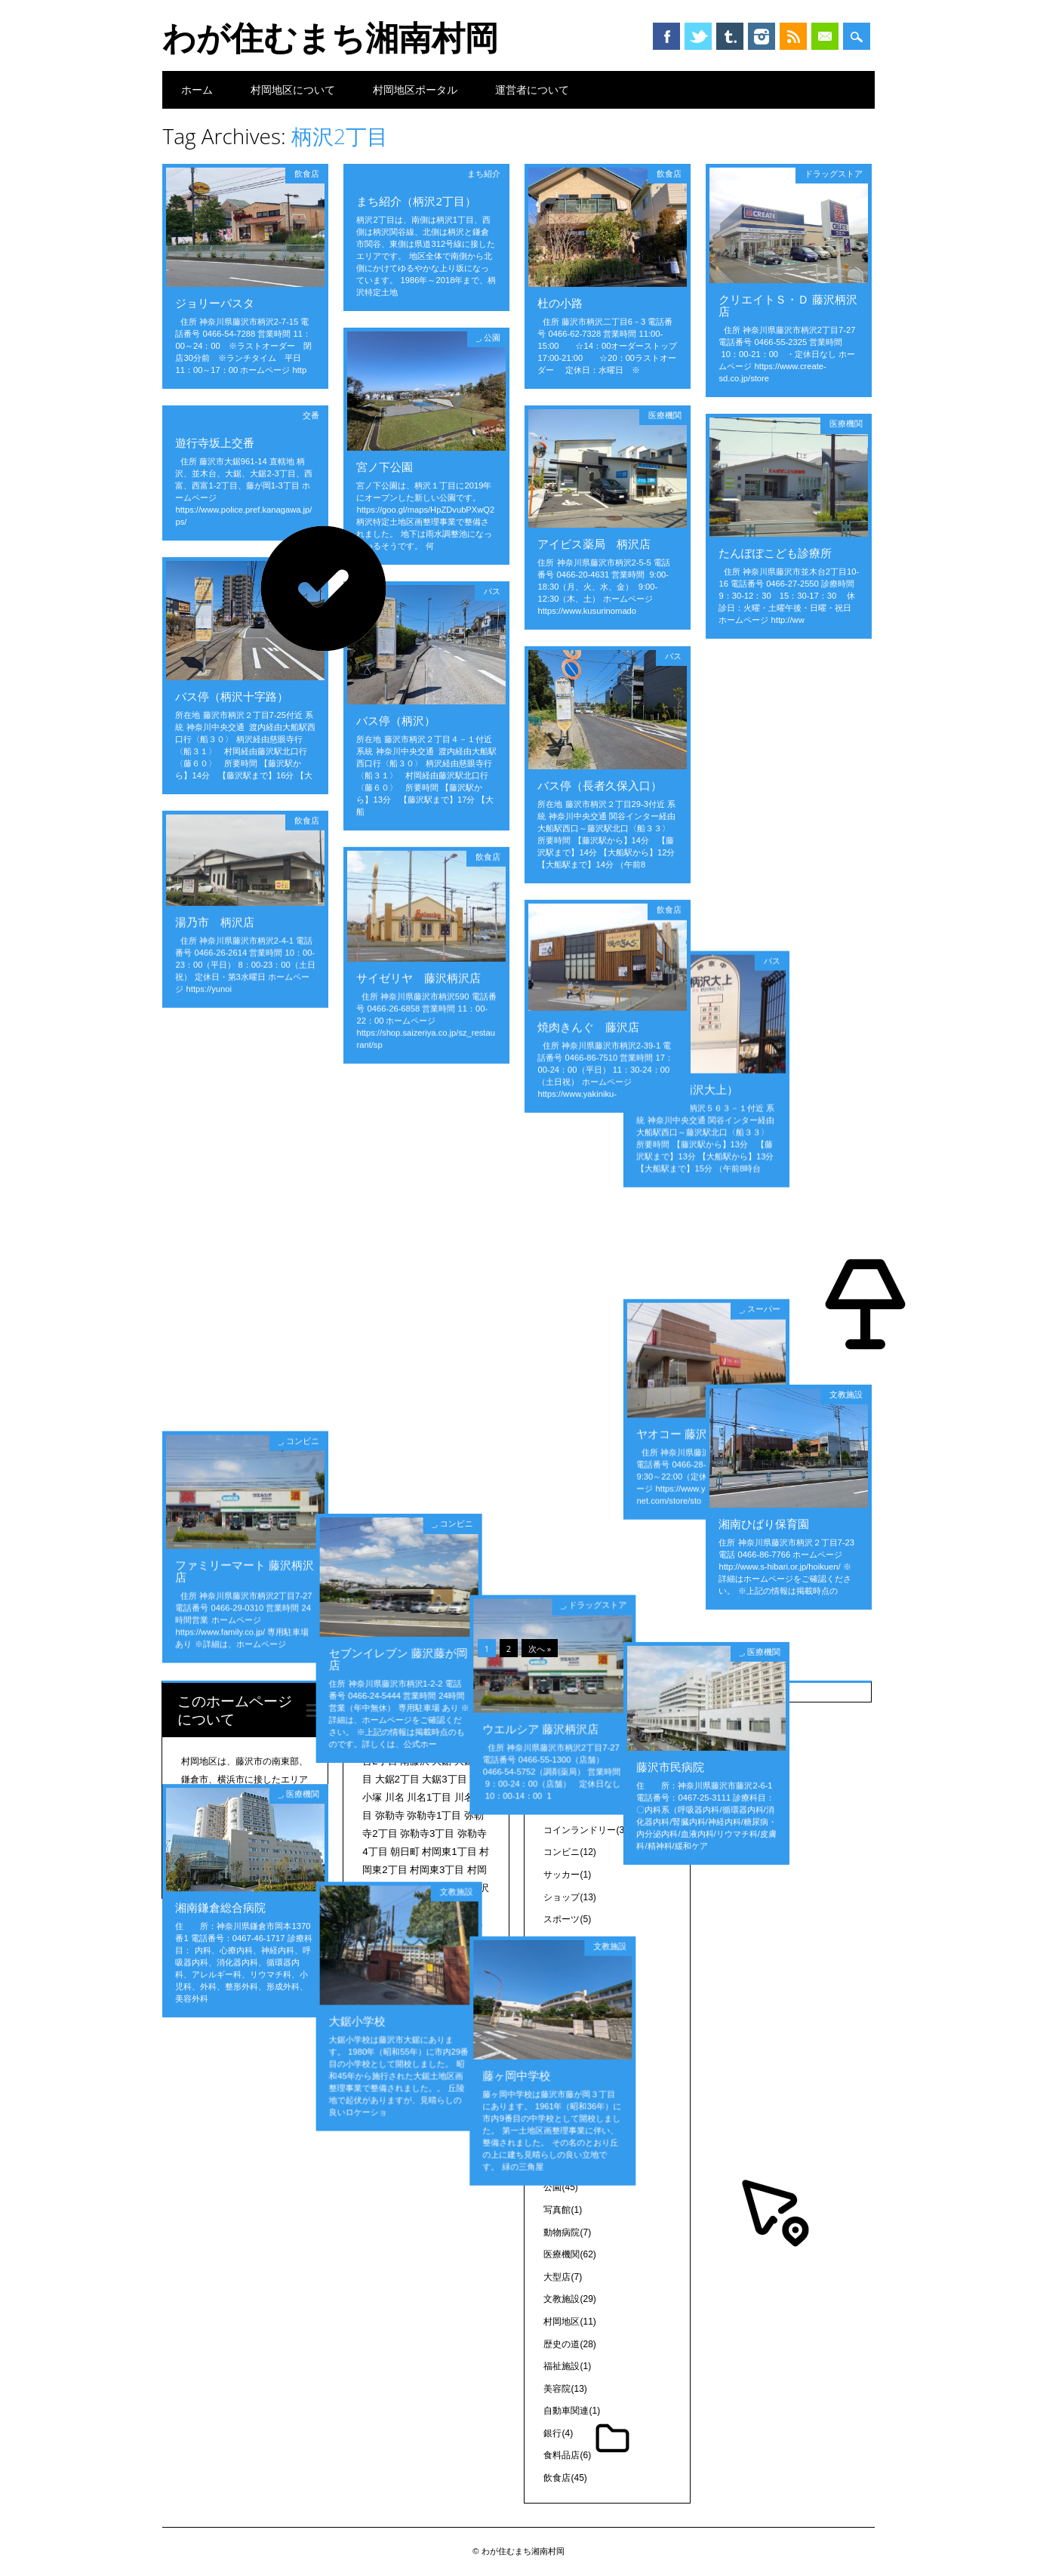  I want to click on toggle lamp or lighting on/off, so click(865, 1304).